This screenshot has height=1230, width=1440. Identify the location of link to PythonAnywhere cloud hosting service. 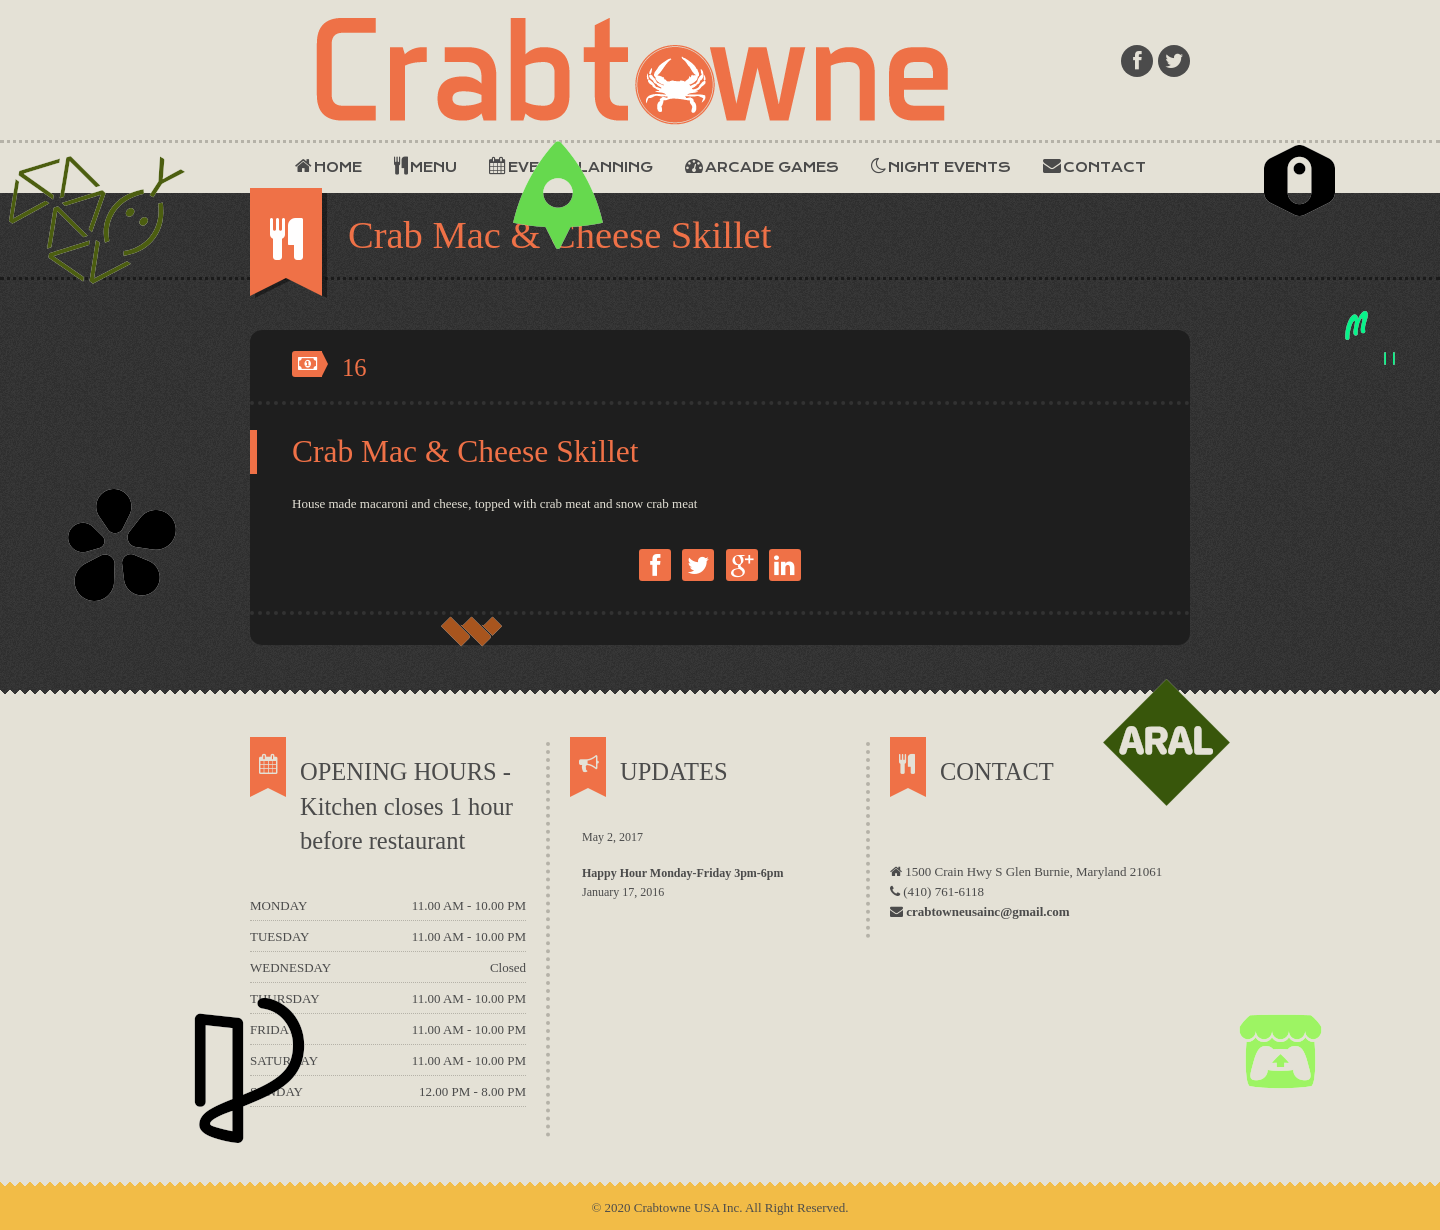
(97, 220).